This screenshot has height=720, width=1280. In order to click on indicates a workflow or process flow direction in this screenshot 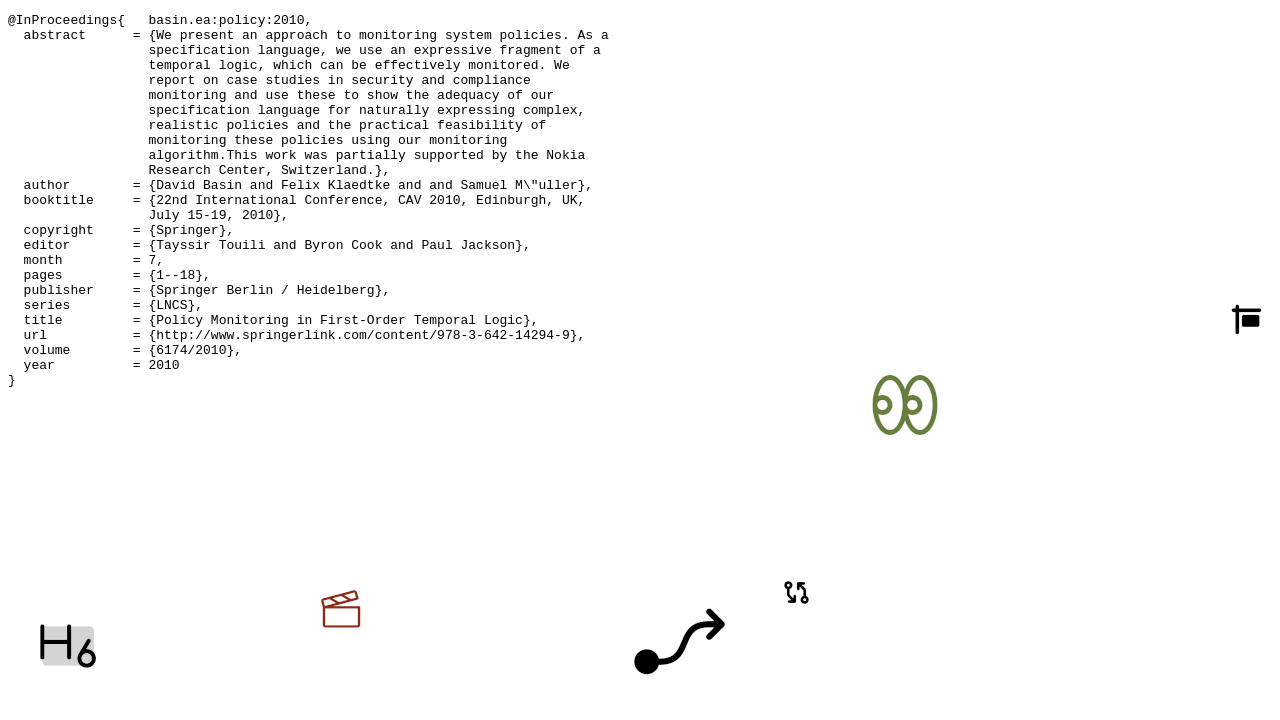, I will do `click(678, 643)`.